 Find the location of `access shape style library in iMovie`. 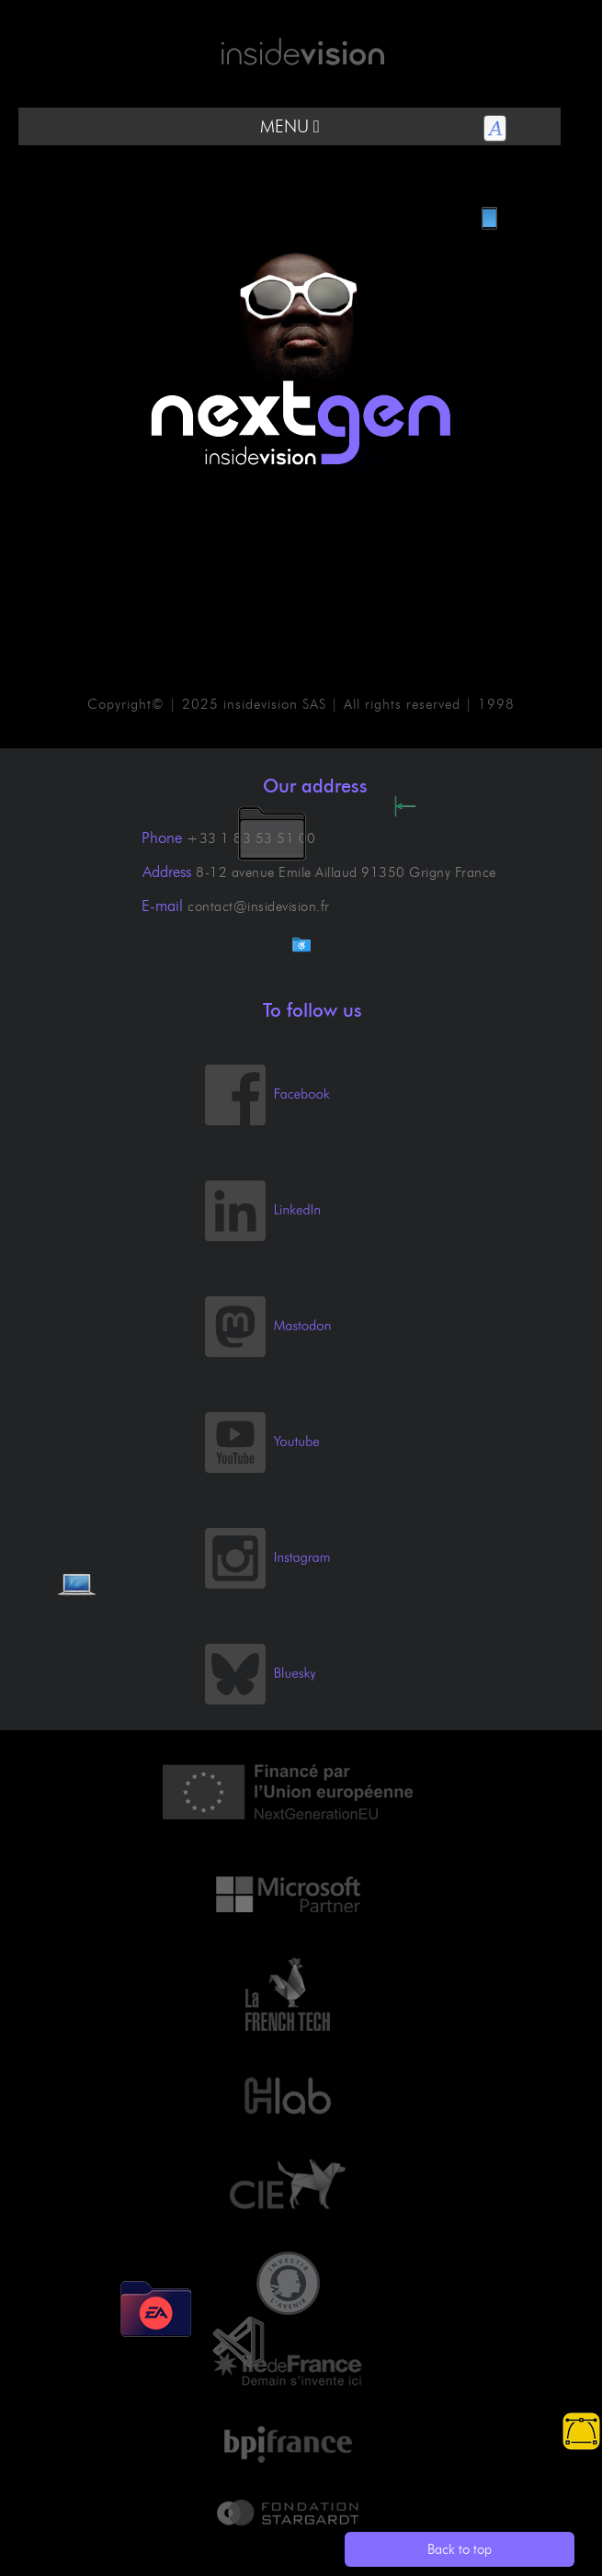

access shape style library in iMovie is located at coordinates (581, 2431).